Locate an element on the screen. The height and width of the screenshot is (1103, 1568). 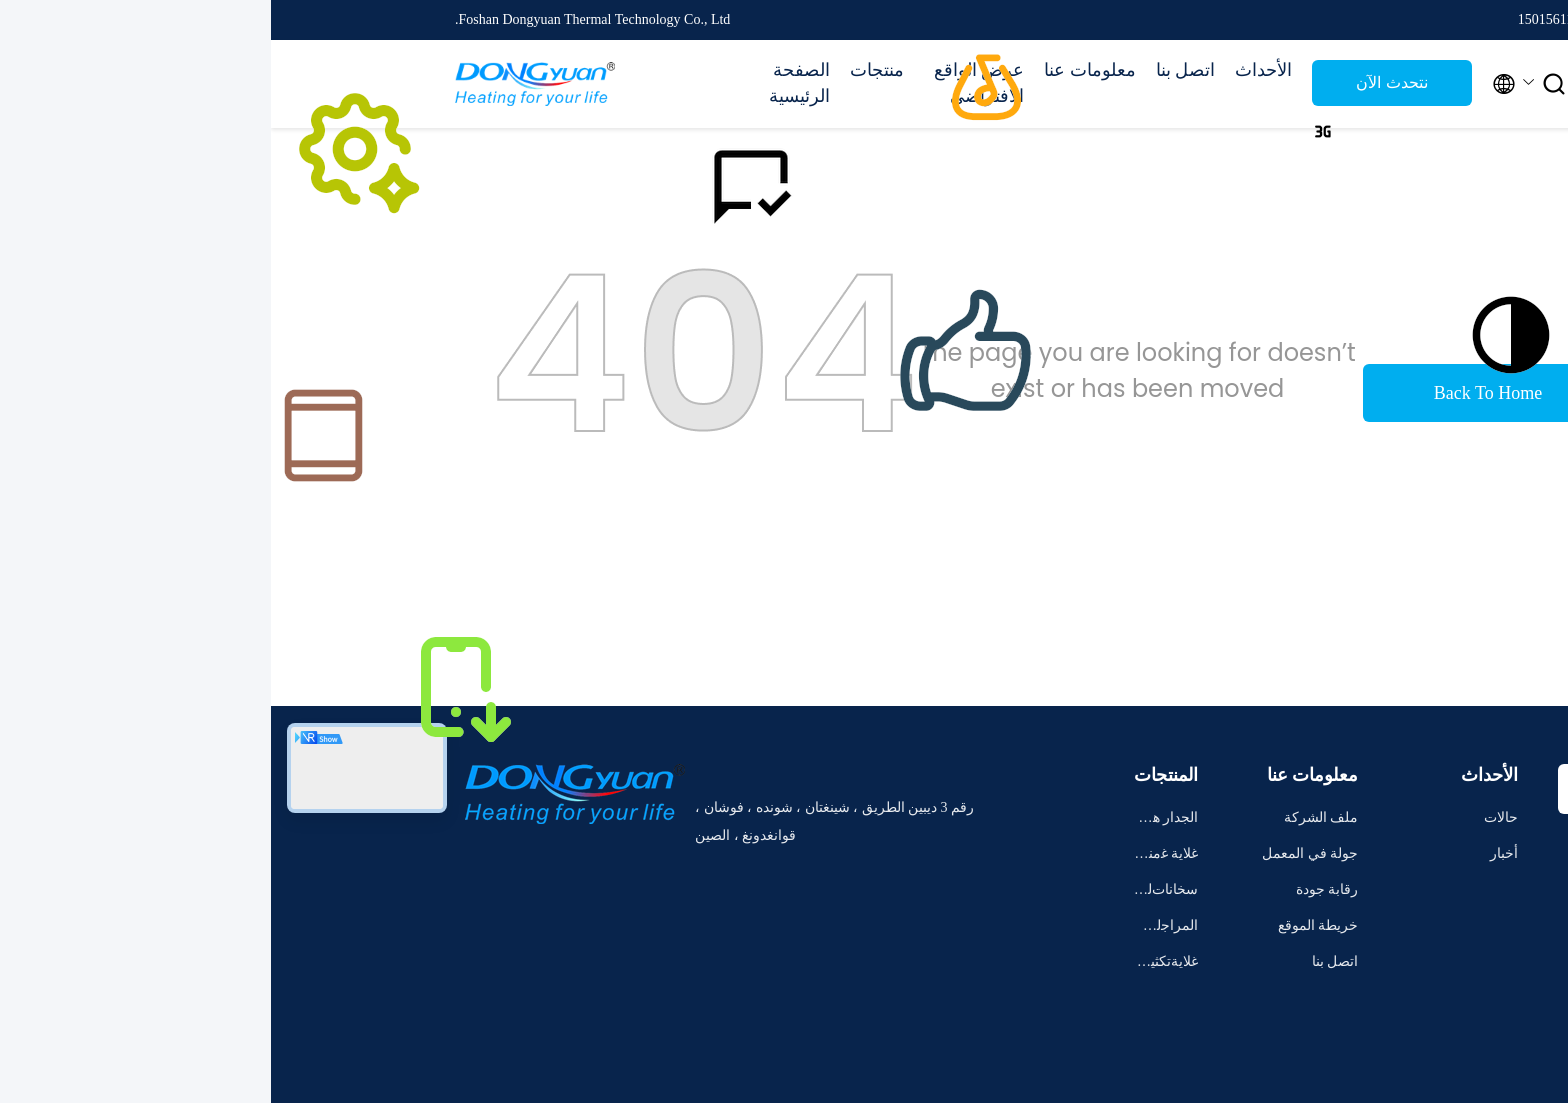
switch to tablet view is located at coordinates (323, 435).